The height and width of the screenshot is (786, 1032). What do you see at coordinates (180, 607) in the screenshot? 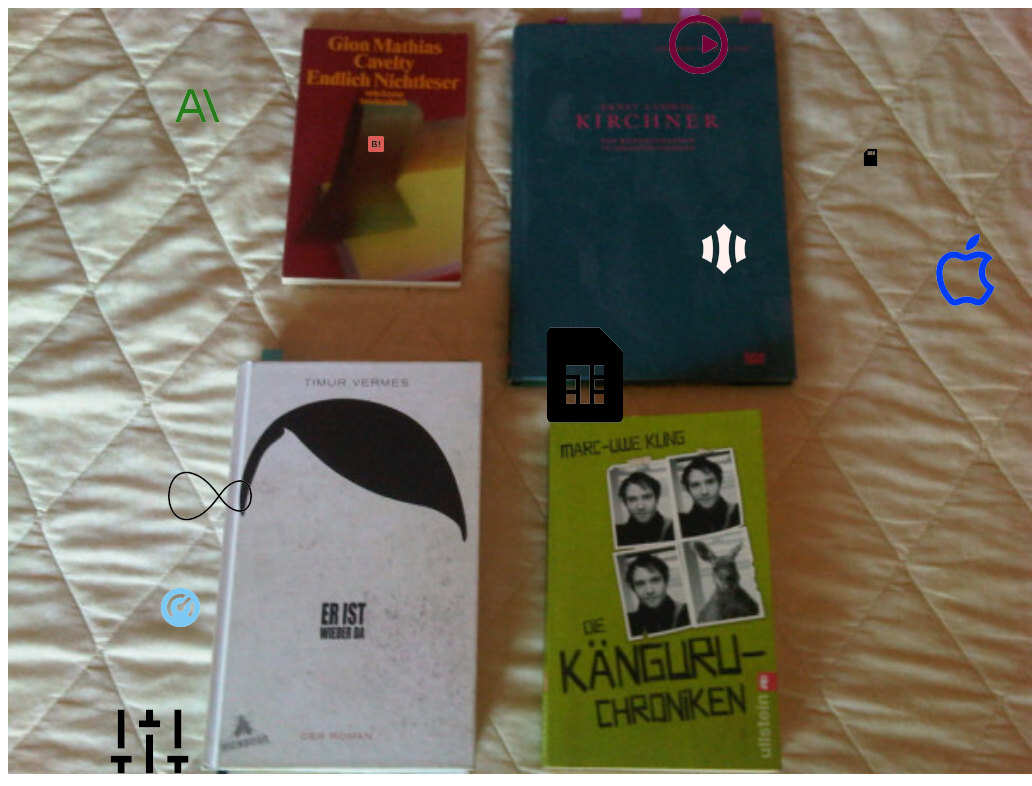
I see `open the dashboard` at bounding box center [180, 607].